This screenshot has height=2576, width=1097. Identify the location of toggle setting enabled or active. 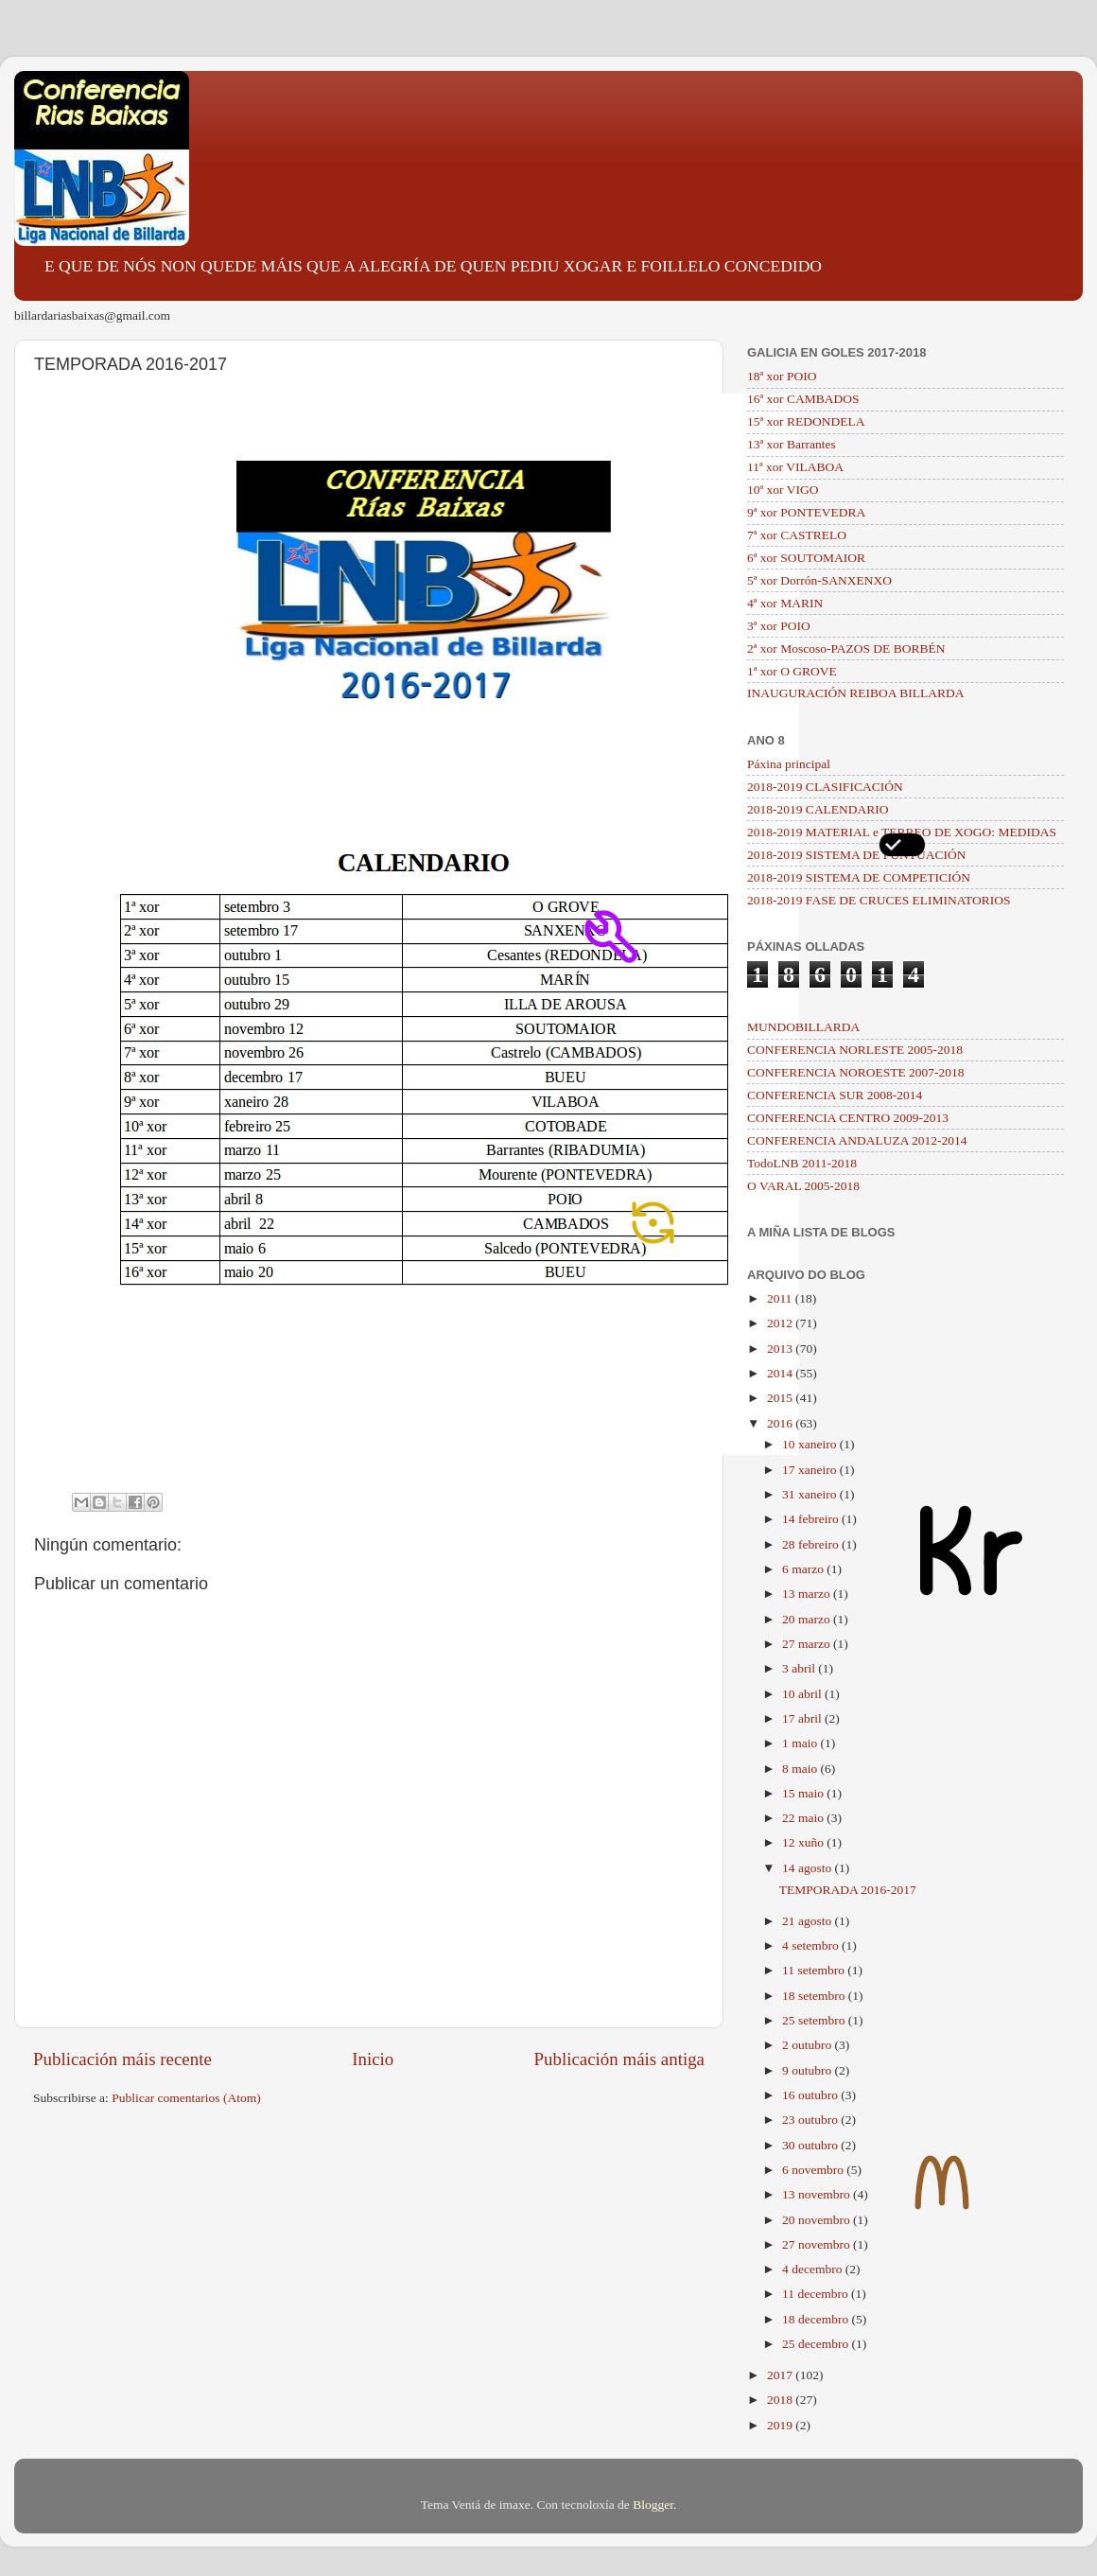
(902, 845).